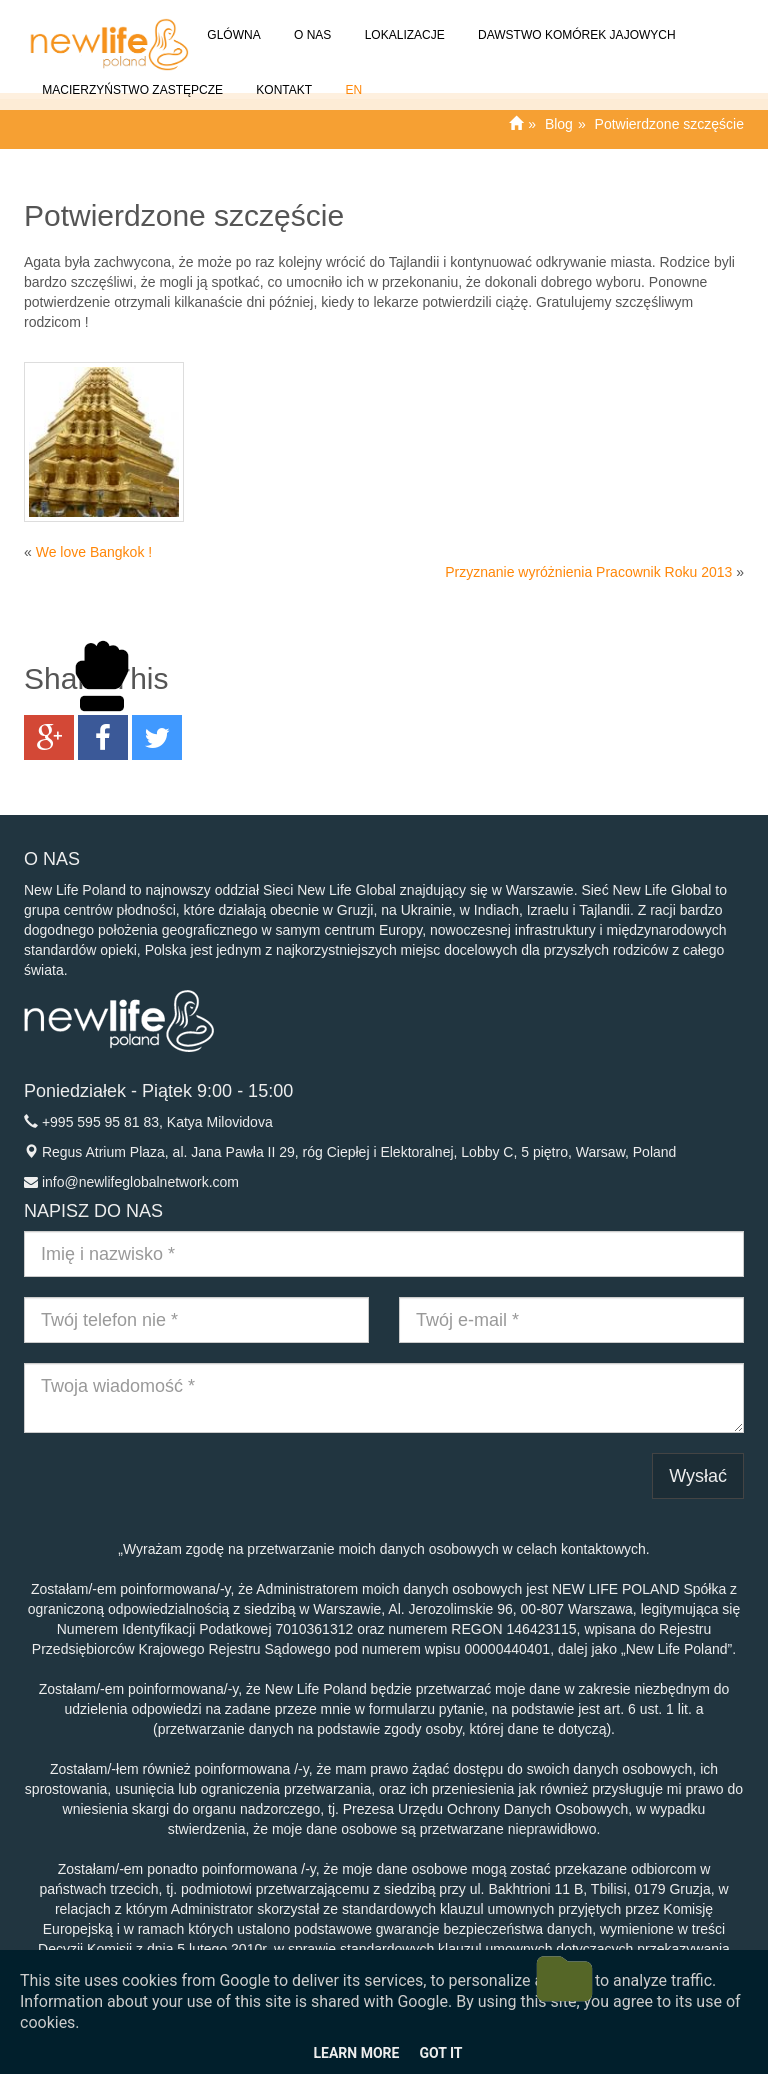 This screenshot has height=2074, width=768. I want to click on indicates a fist bump or greeting gesture, so click(102, 676).